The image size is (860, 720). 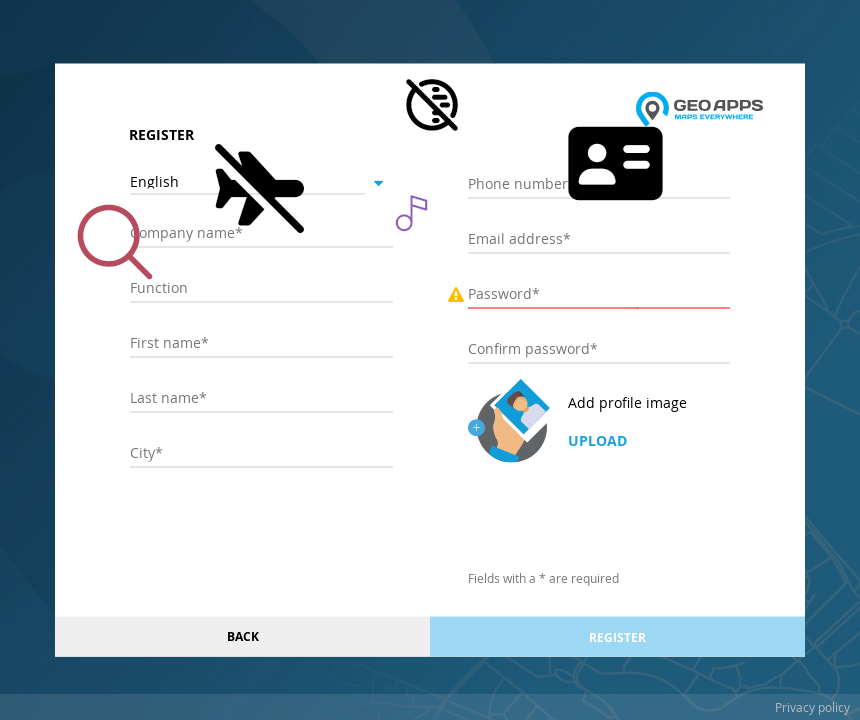 I want to click on view contact card details, so click(x=615, y=163).